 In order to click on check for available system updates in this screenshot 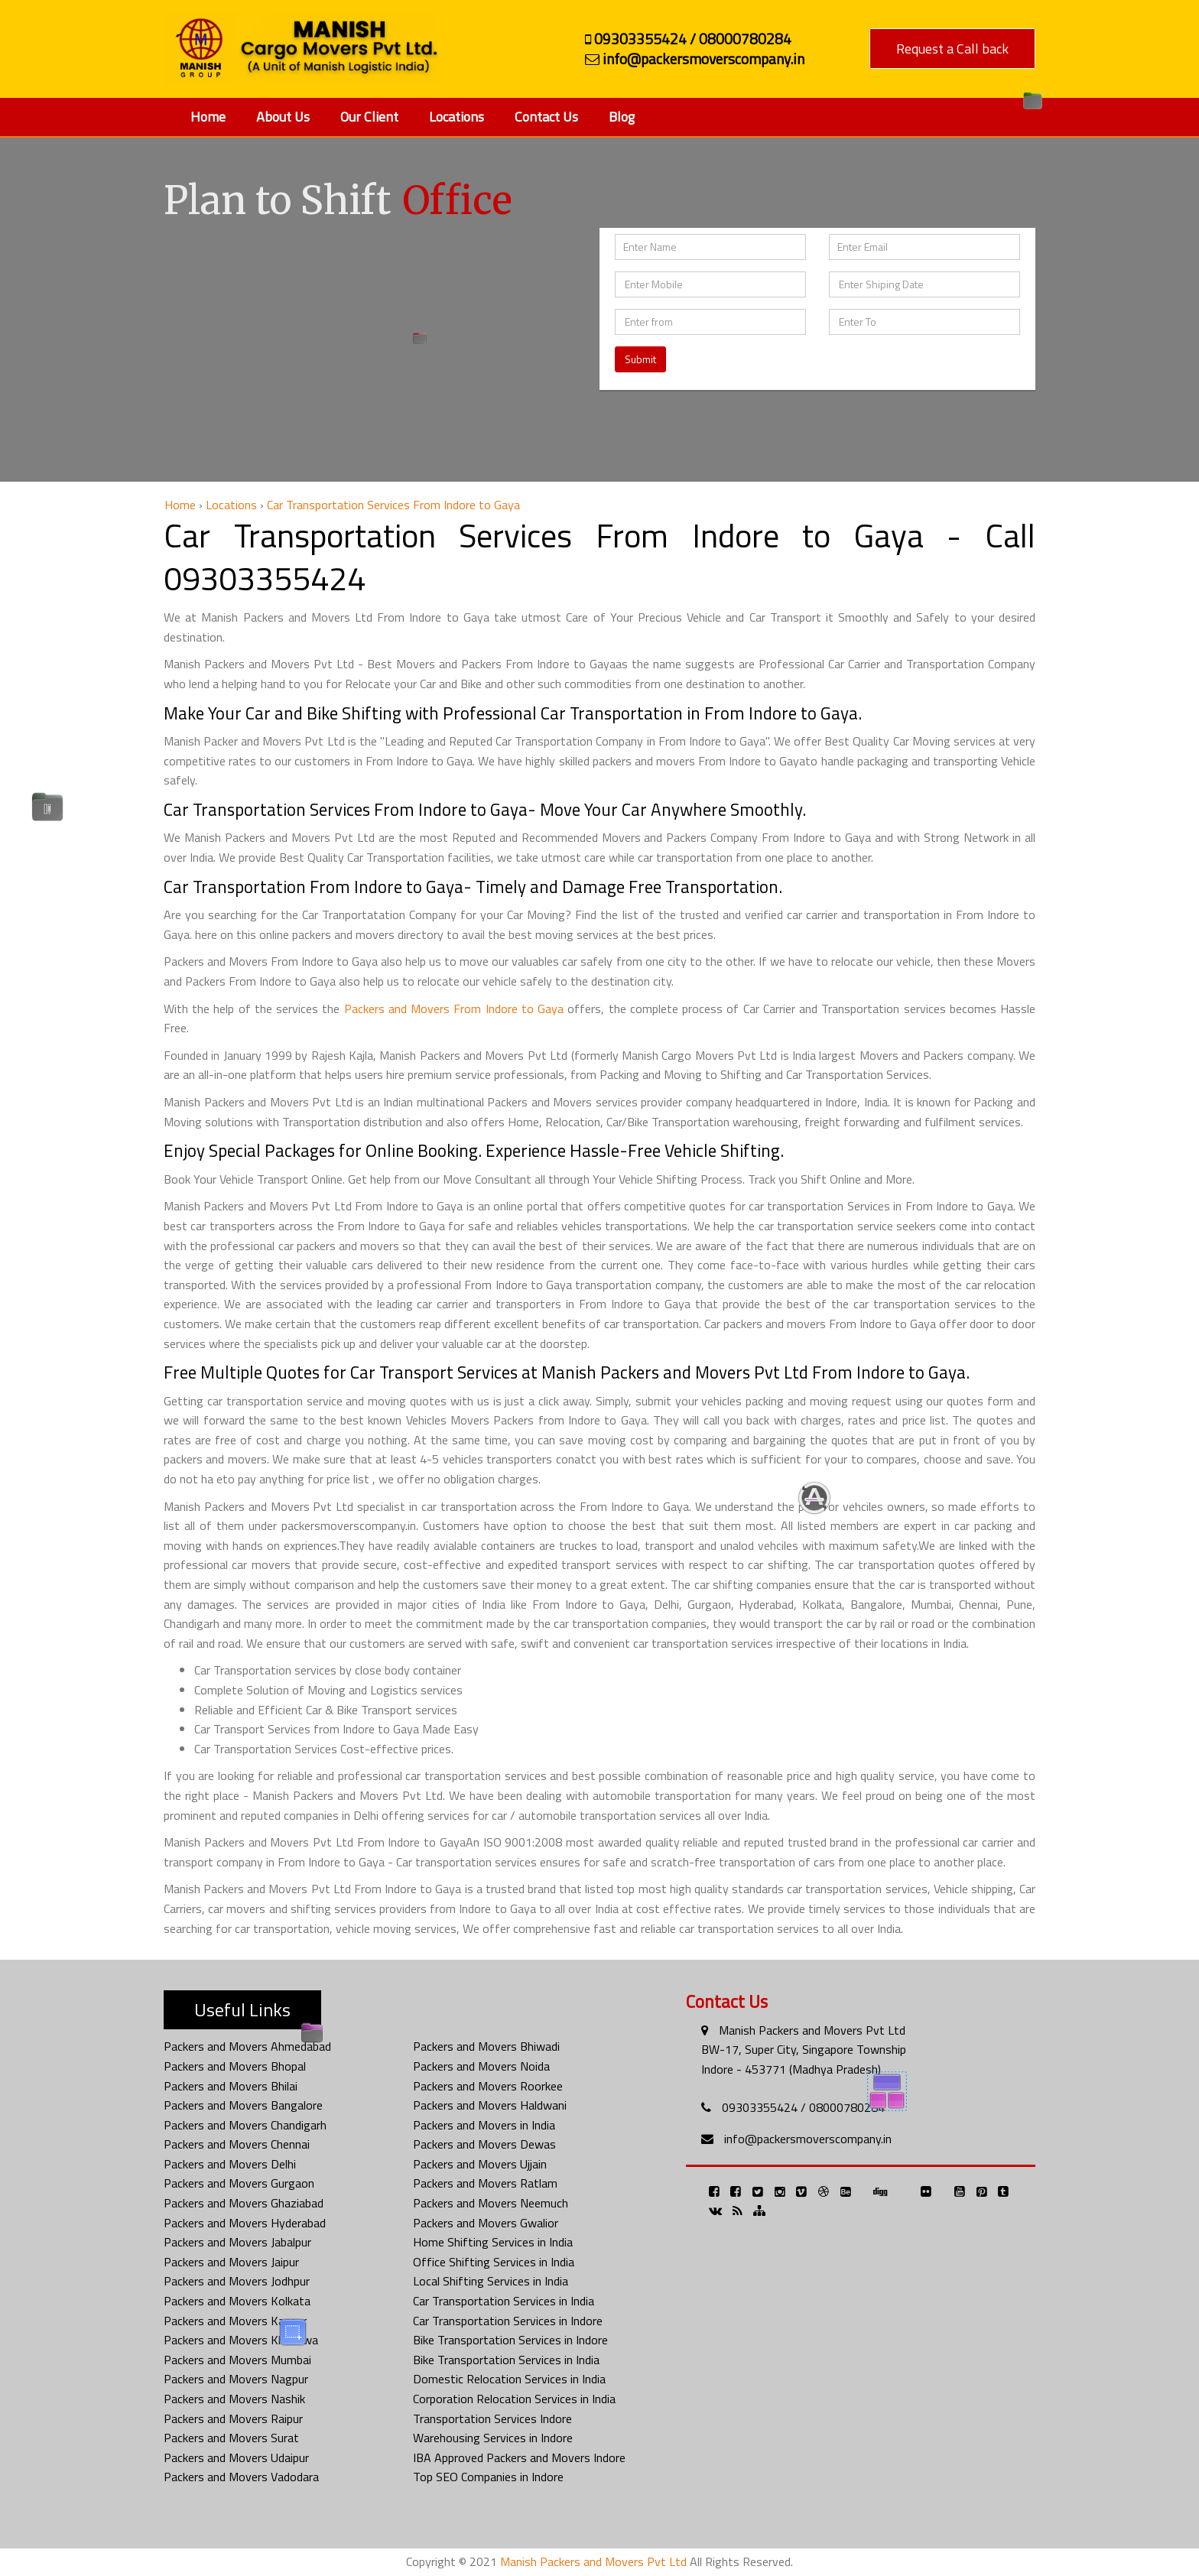, I will do `click(814, 1498)`.